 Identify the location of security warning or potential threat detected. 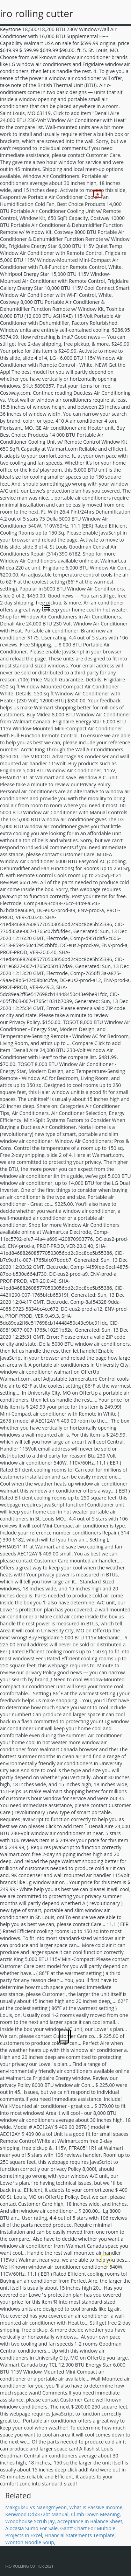
(106, 2260).